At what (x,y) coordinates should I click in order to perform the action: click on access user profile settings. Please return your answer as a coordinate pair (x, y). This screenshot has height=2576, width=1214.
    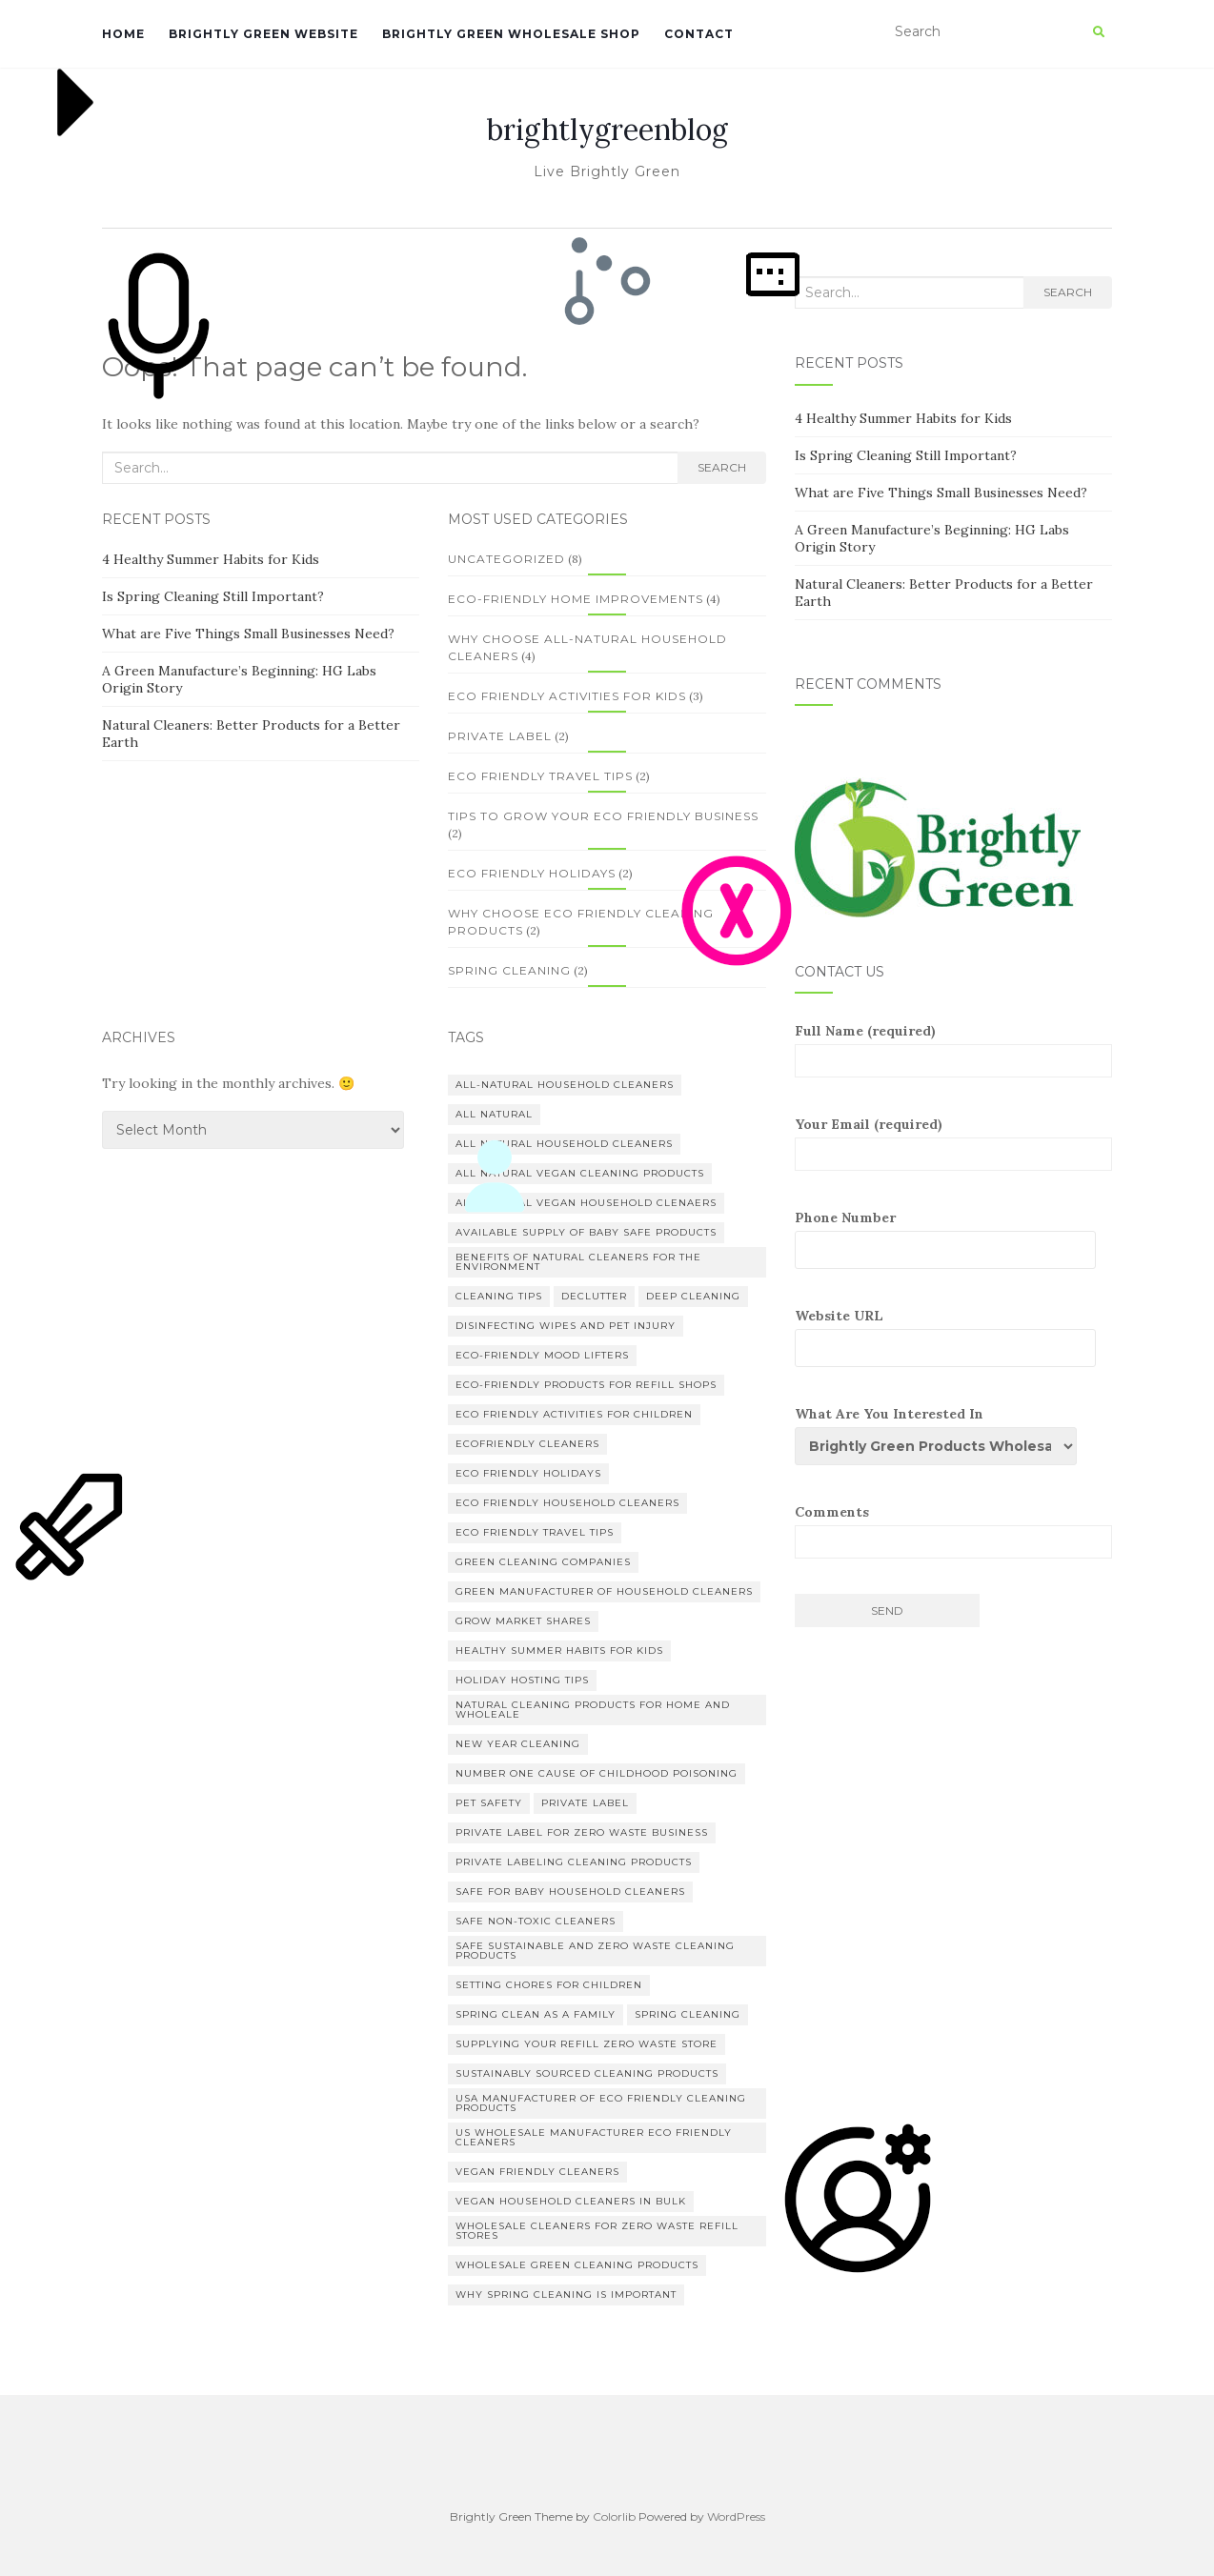
    Looking at the image, I should click on (858, 2200).